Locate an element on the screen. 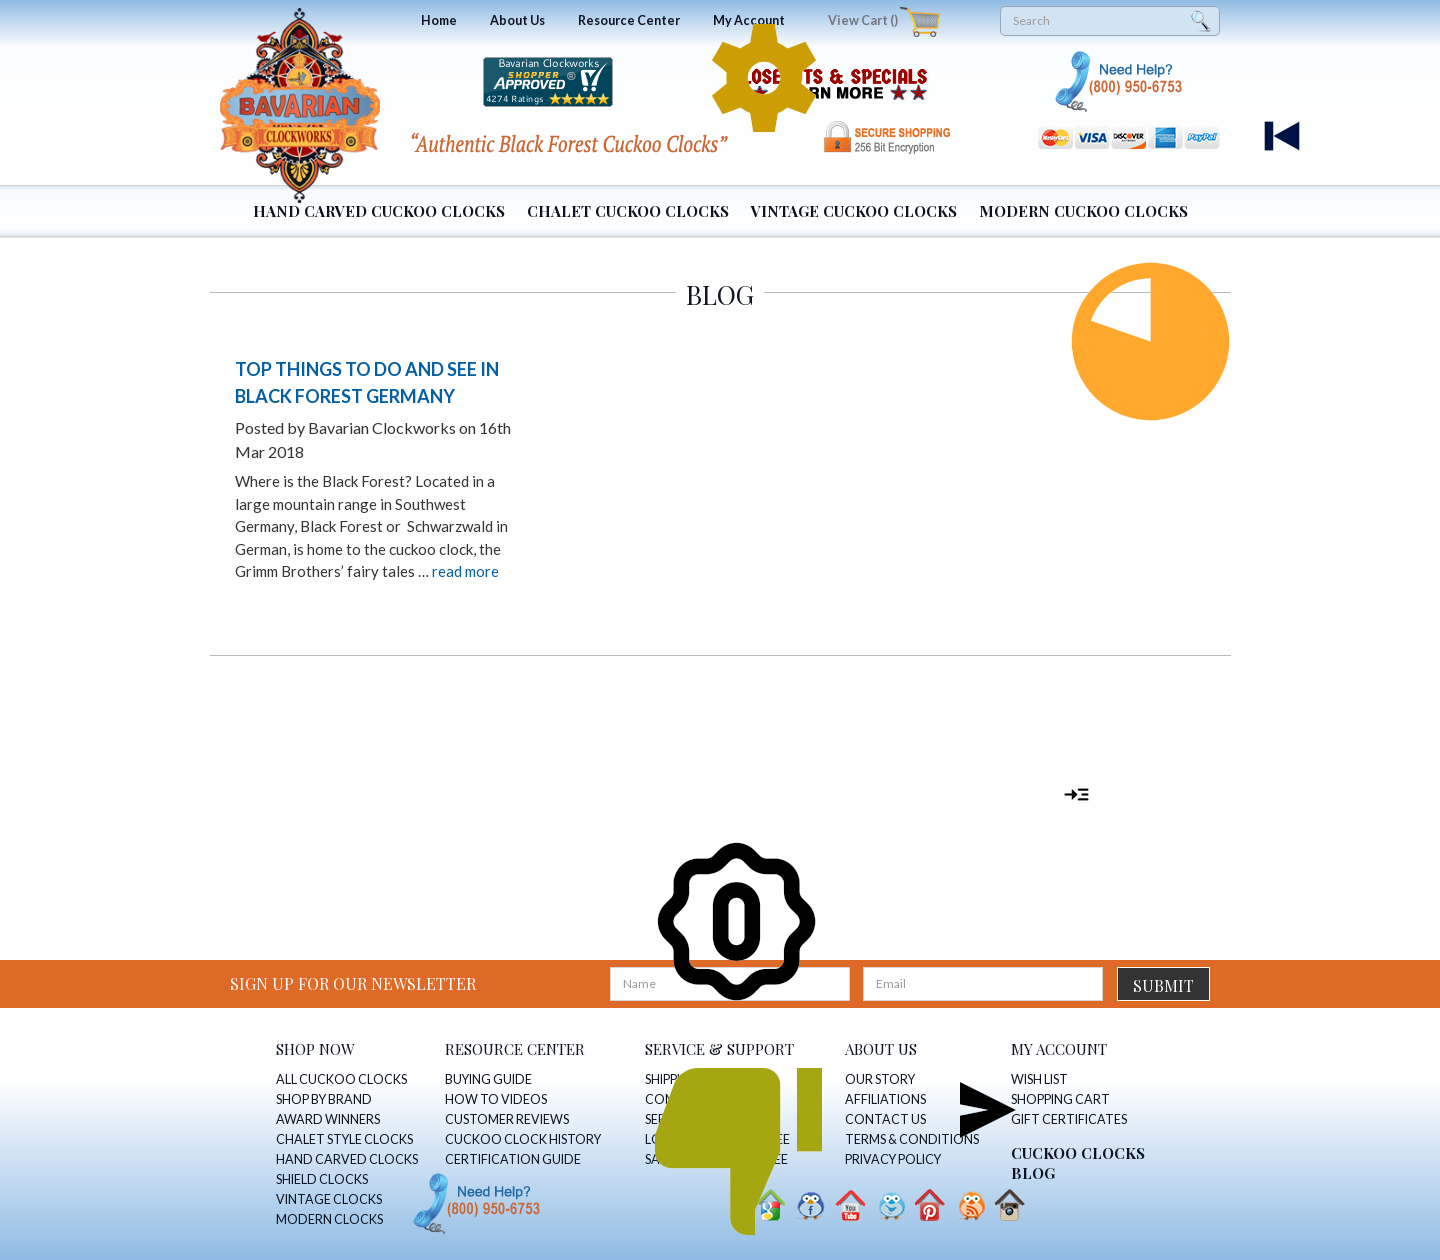  access settings is located at coordinates (764, 78).